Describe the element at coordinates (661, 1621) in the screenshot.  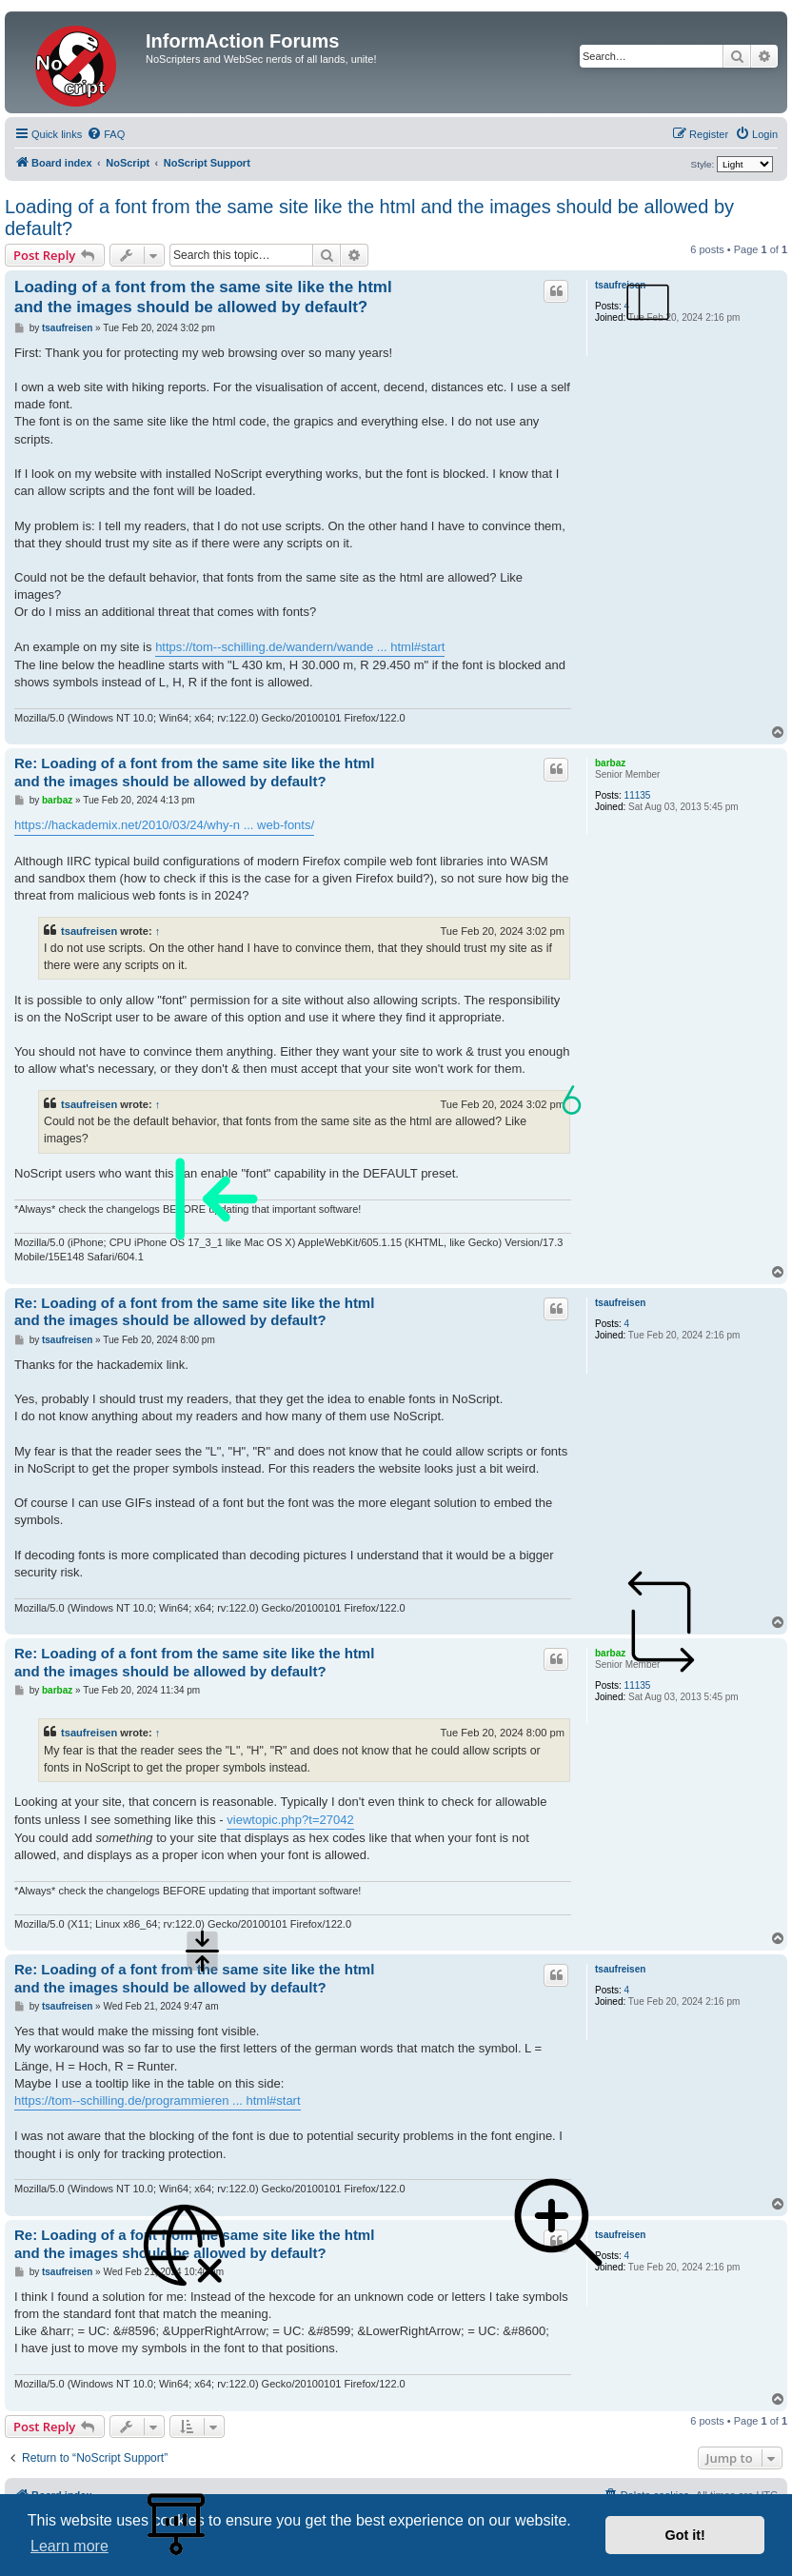
I see `rotate device orientation` at that location.